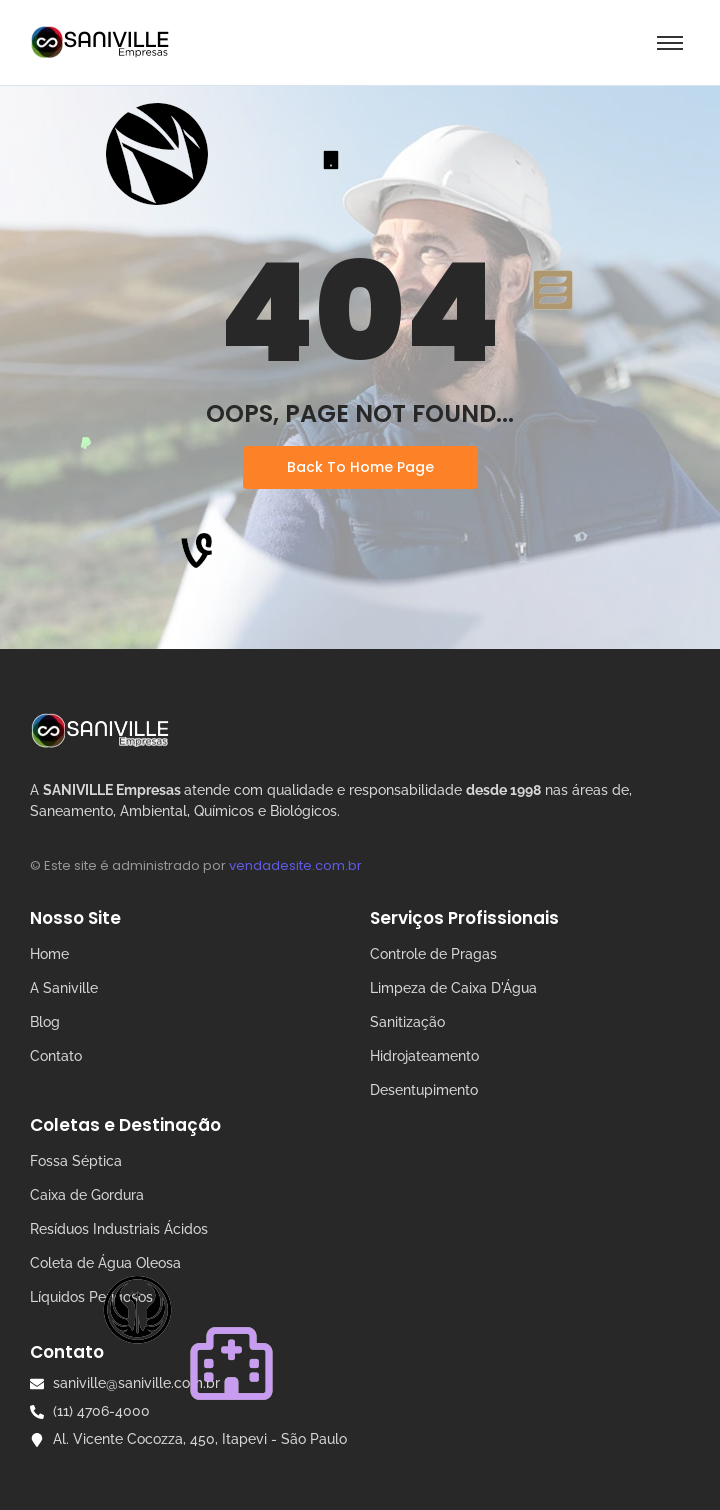 The width and height of the screenshot is (720, 1510). I want to click on pay with PayPal, so click(86, 443).